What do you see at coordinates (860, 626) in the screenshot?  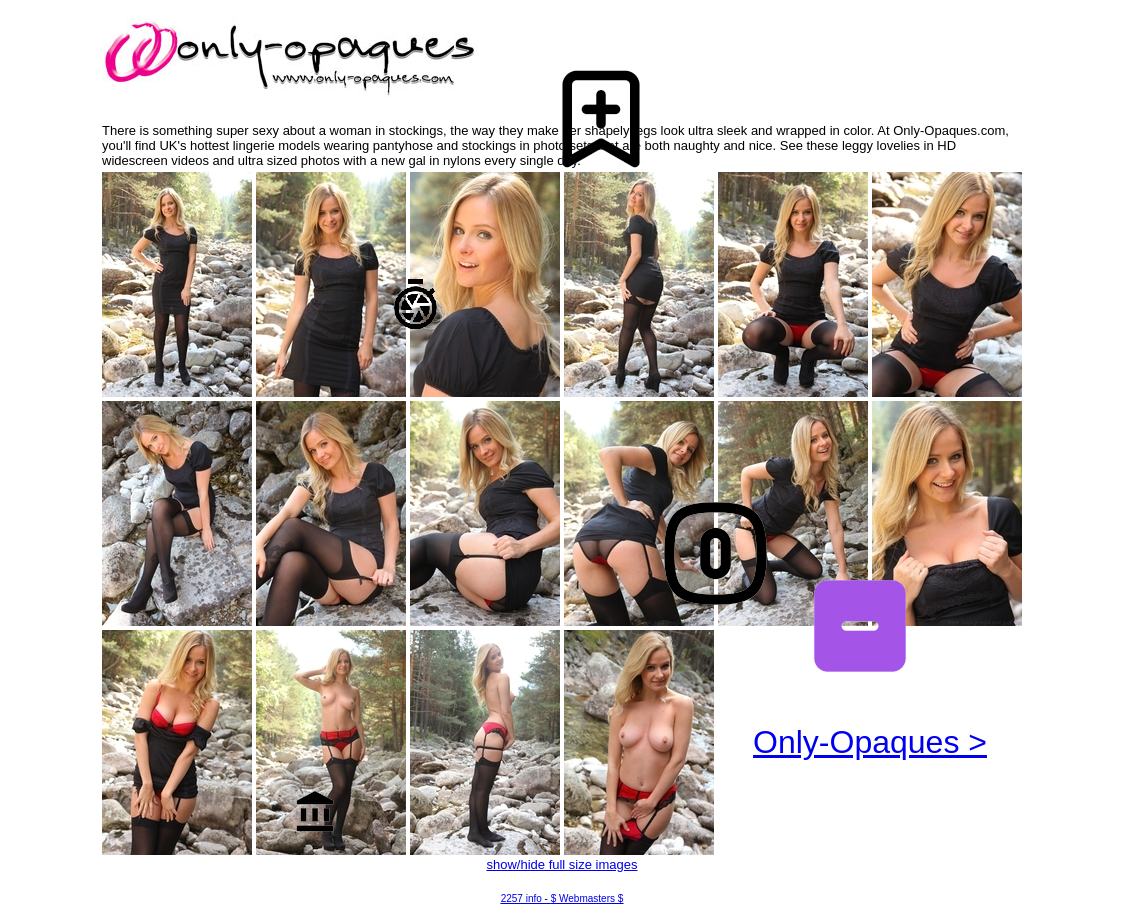 I see `remove an item from a list` at bounding box center [860, 626].